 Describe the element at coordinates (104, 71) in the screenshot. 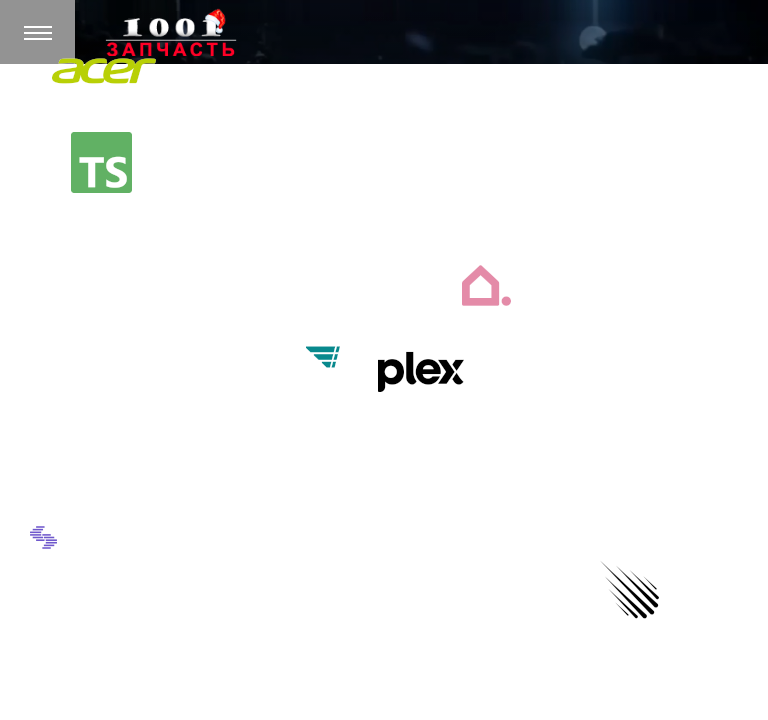

I see `acer brand logo` at that location.